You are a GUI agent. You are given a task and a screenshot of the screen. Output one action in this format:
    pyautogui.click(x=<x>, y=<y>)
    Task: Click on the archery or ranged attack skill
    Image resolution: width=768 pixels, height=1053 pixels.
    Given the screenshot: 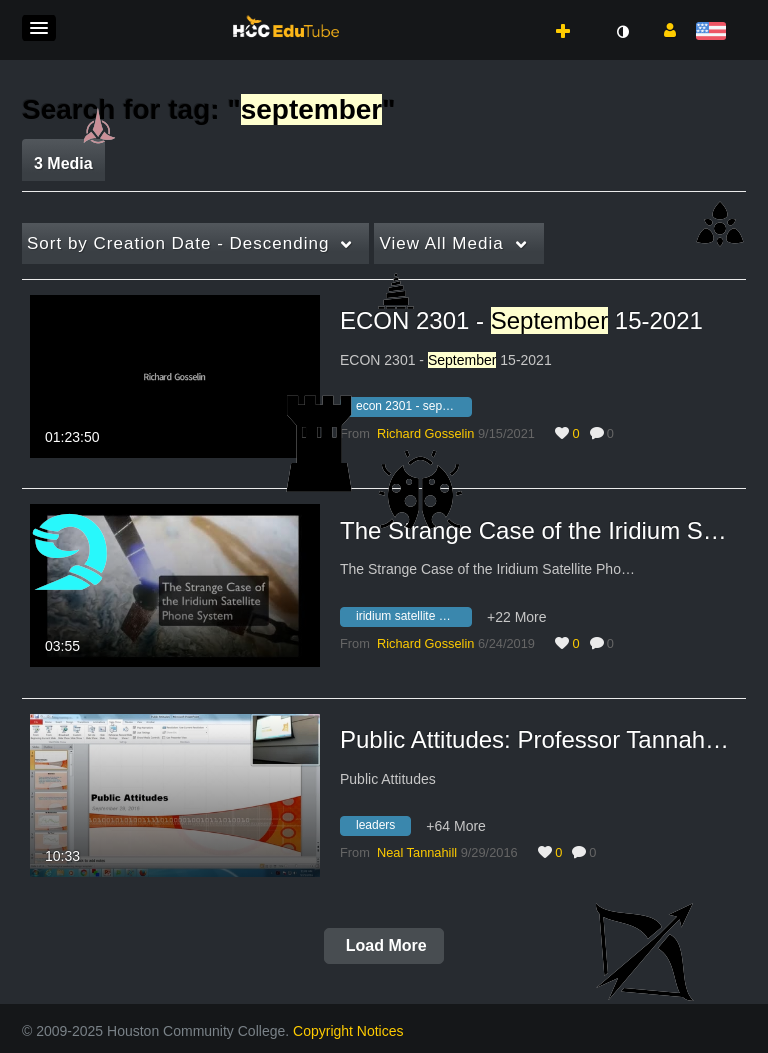 What is the action you would take?
    pyautogui.click(x=644, y=951)
    